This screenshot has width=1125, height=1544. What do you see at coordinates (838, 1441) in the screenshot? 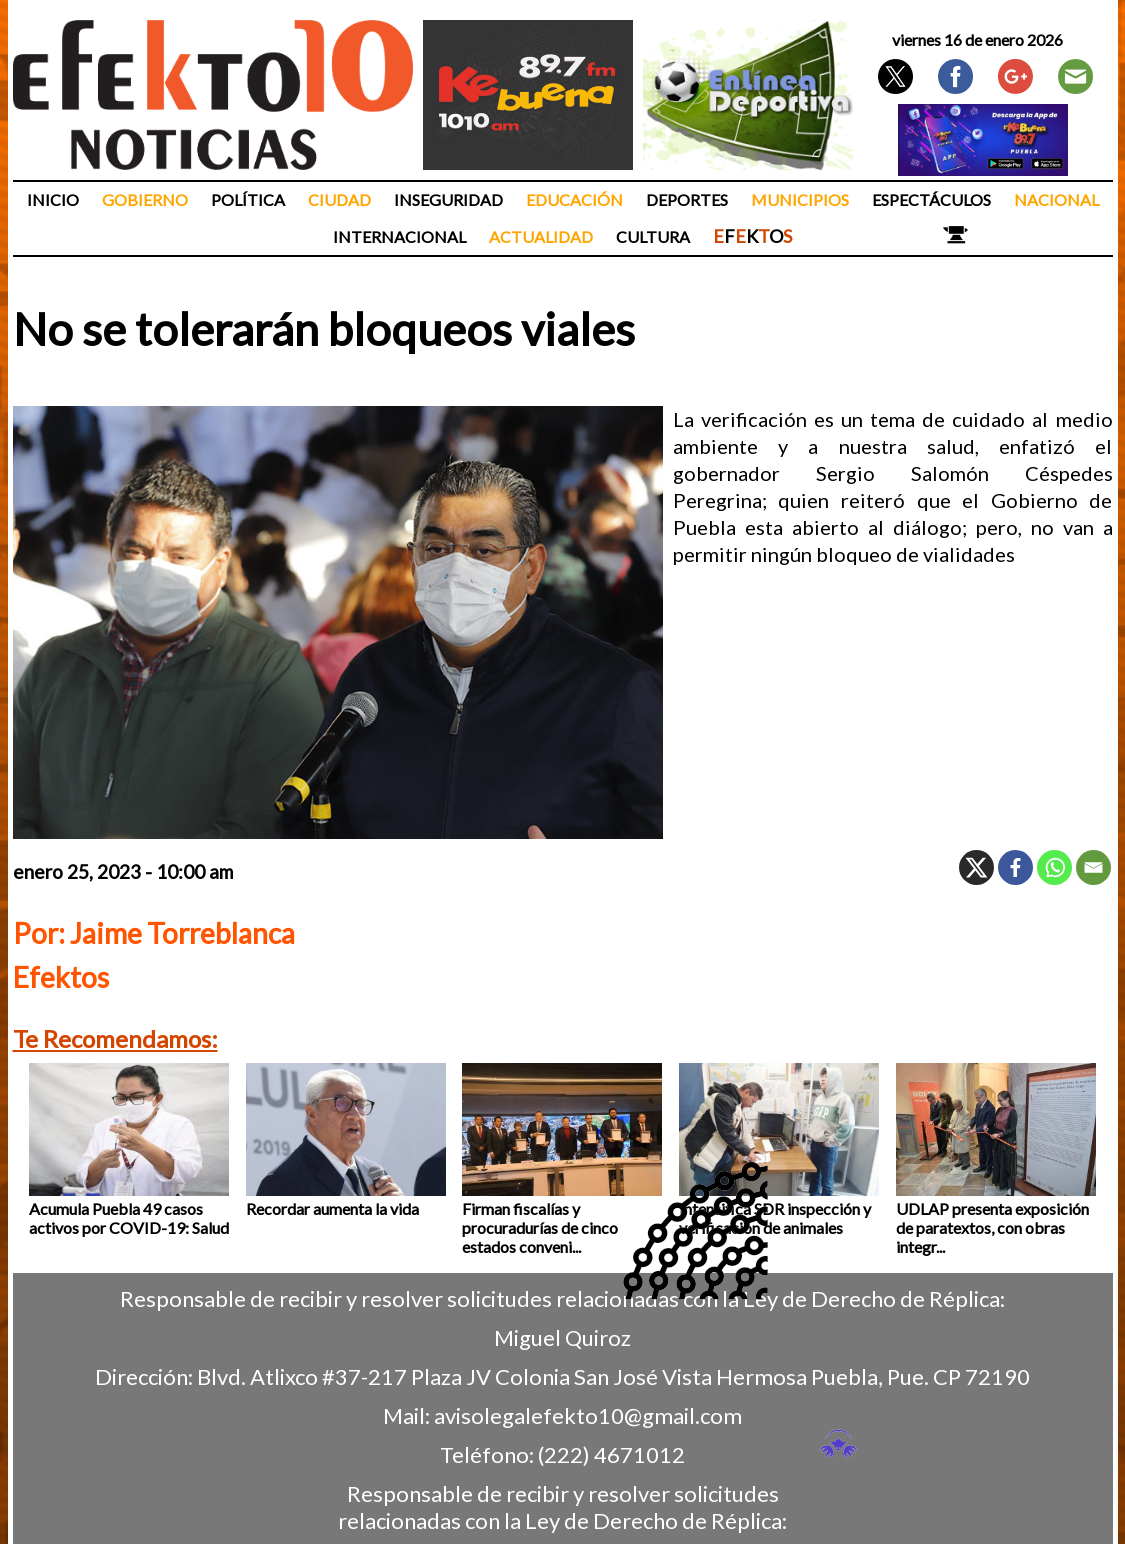
I see `mole character or creature in a game` at bounding box center [838, 1441].